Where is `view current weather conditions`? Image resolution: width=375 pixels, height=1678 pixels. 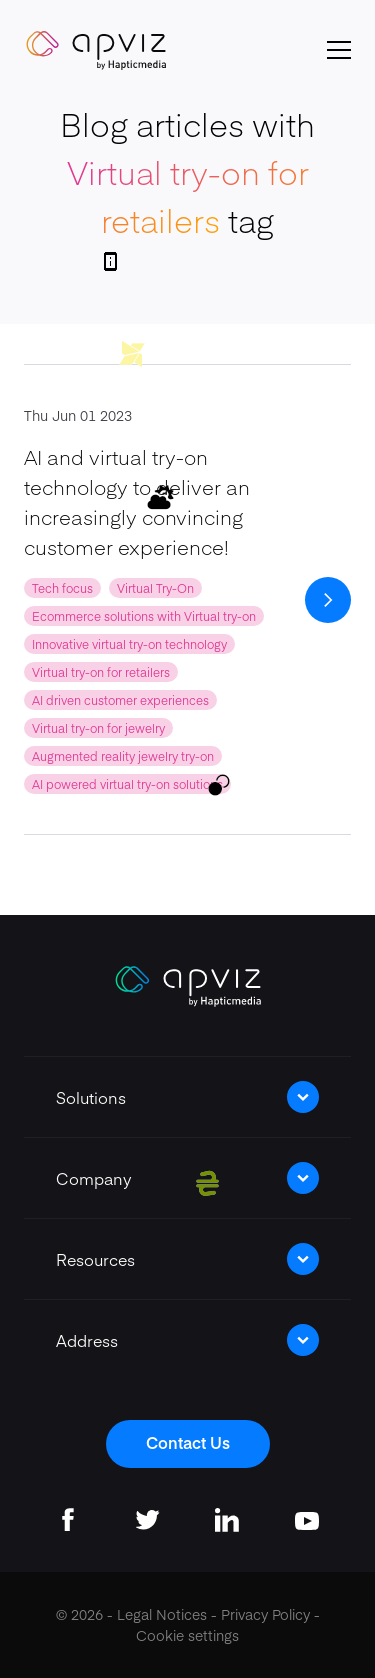 view current weather conditions is located at coordinates (160, 497).